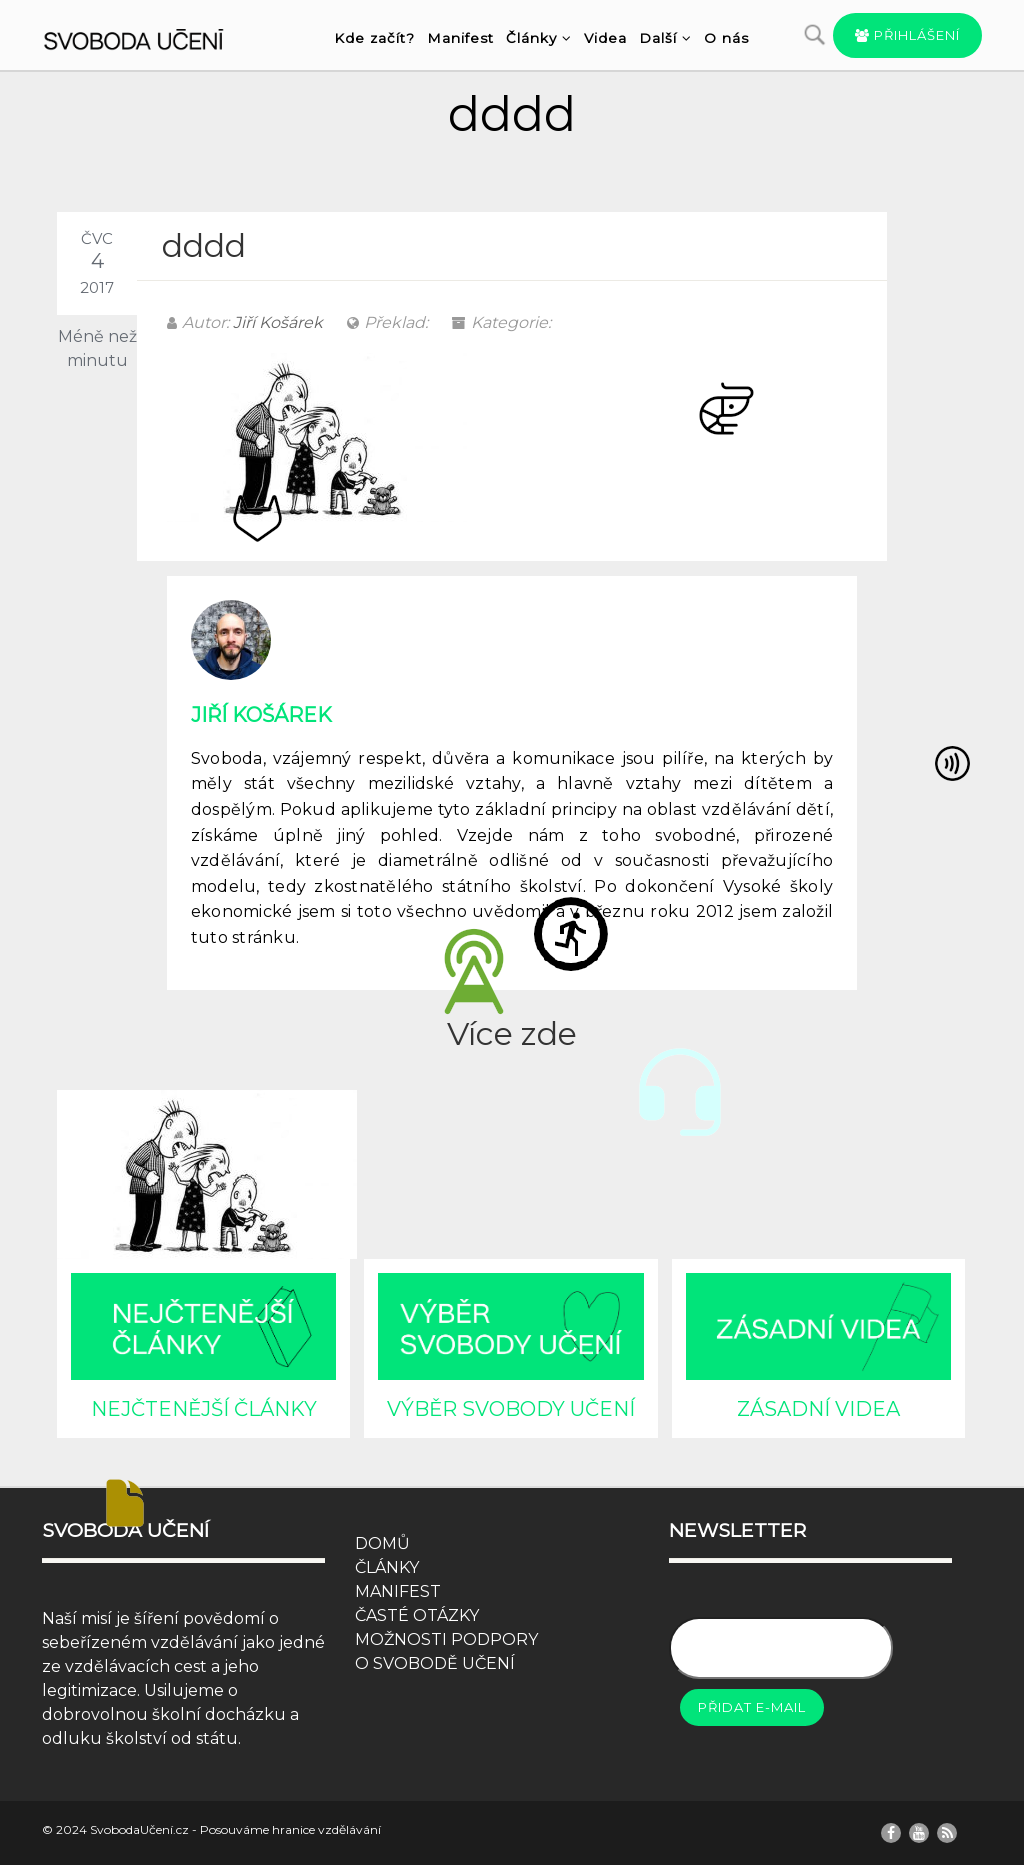 This screenshot has width=1024, height=1865. I want to click on start a run or jogging activity, so click(571, 934).